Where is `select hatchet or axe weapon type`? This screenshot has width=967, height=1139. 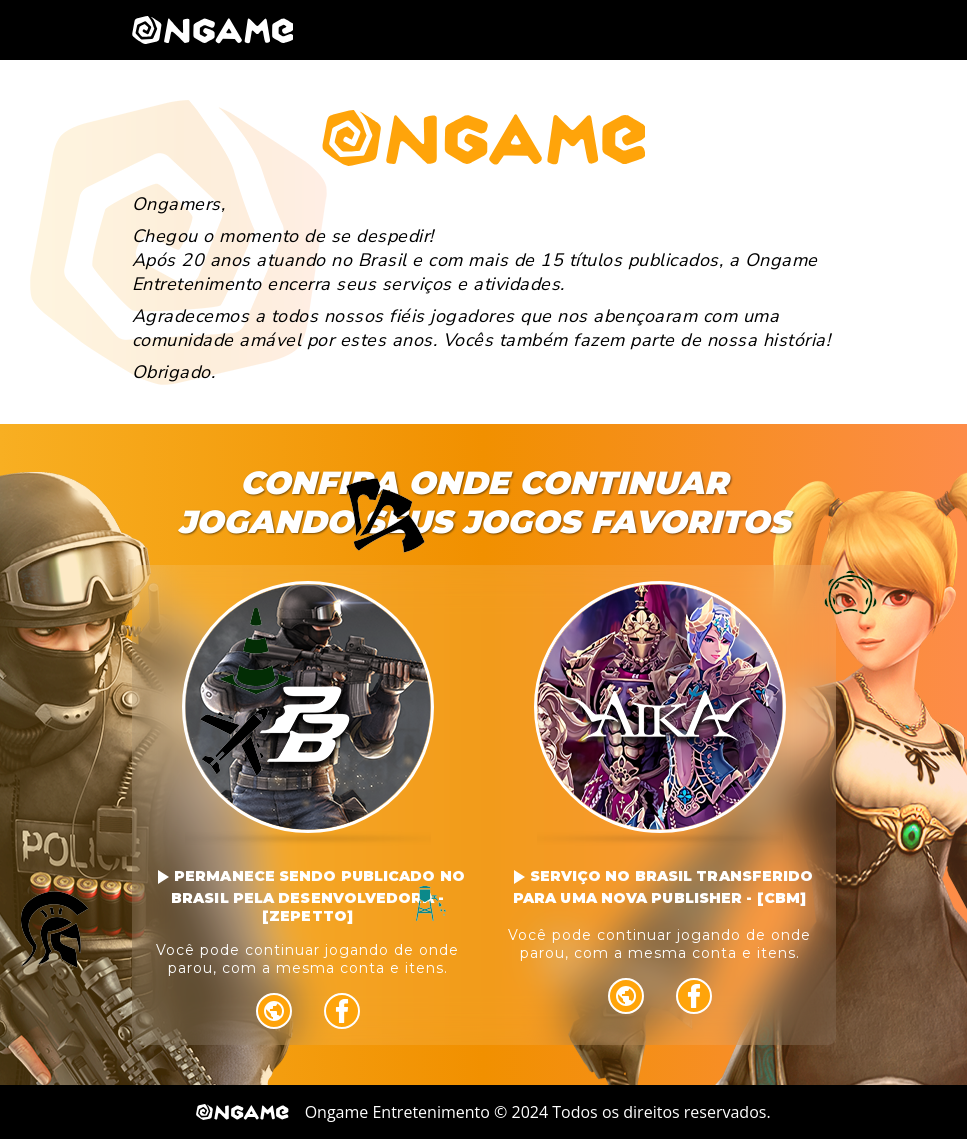 select hatchet or axe weapon type is located at coordinates (385, 515).